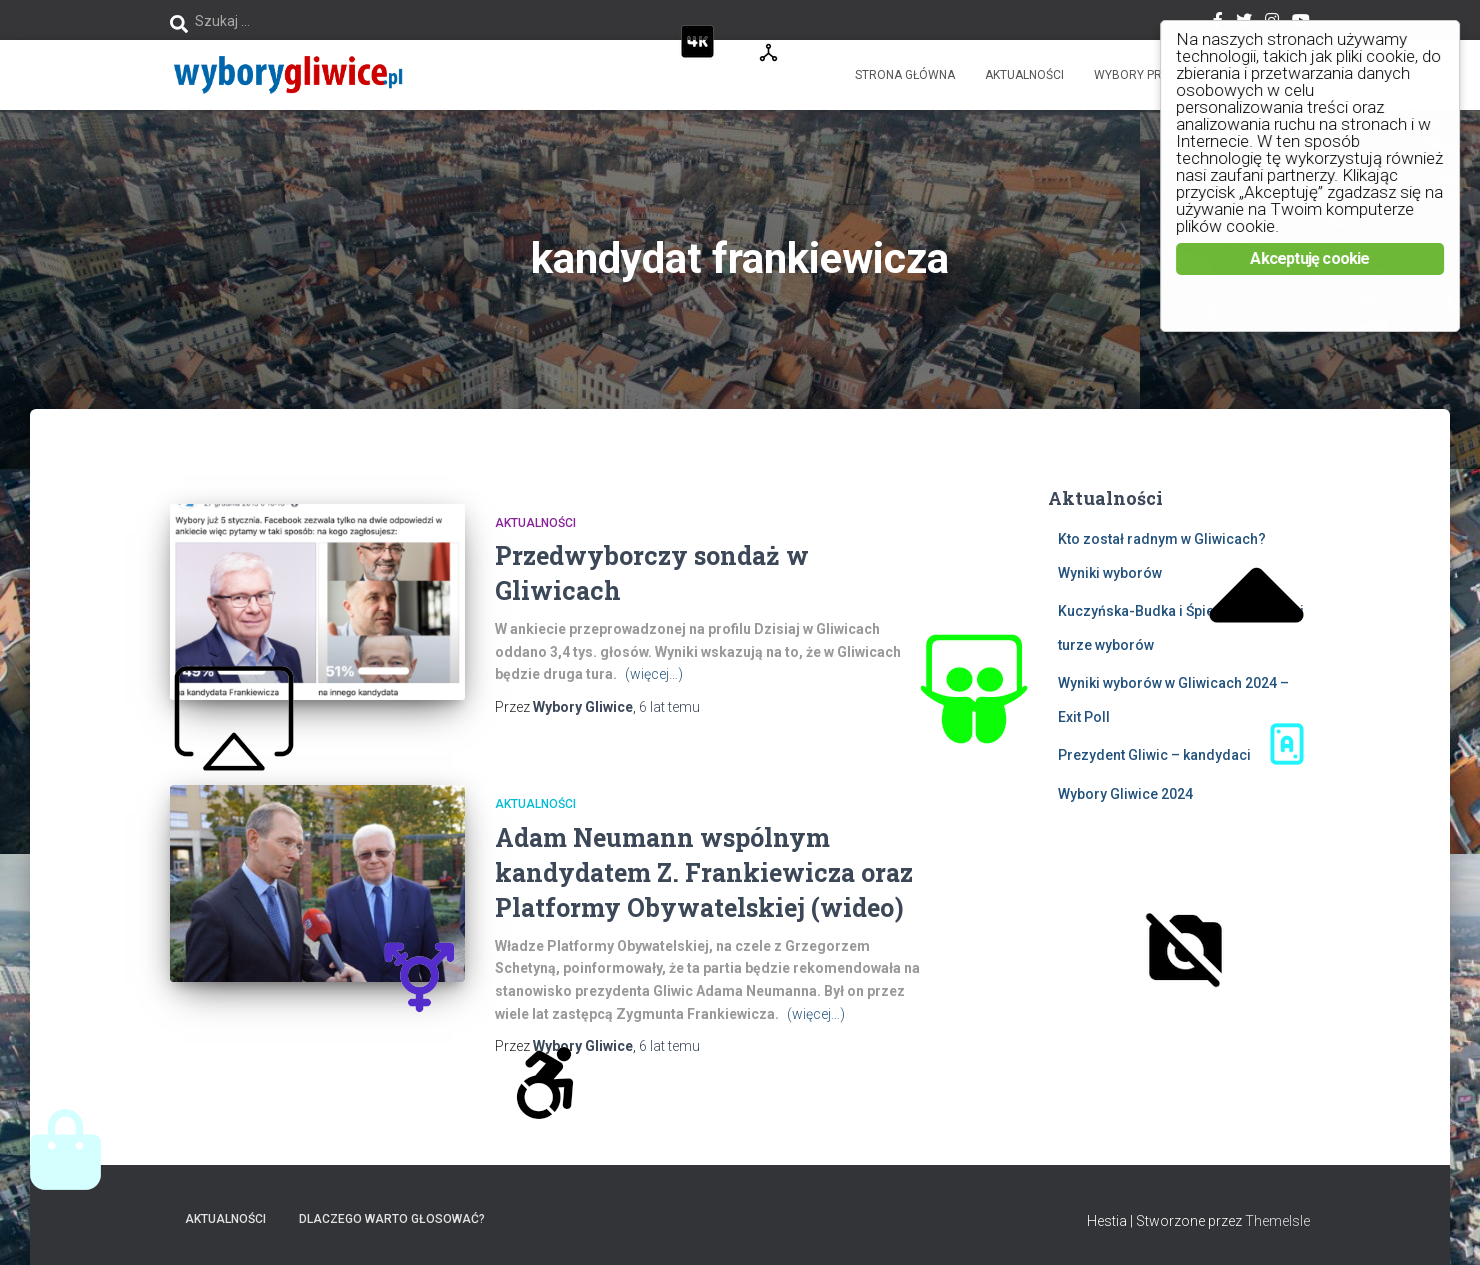 This screenshot has width=1480, height=1265. Describe the element at coordinates (697, 41) in the screenshot. I see `indicates 4K video quality is available` at that location.